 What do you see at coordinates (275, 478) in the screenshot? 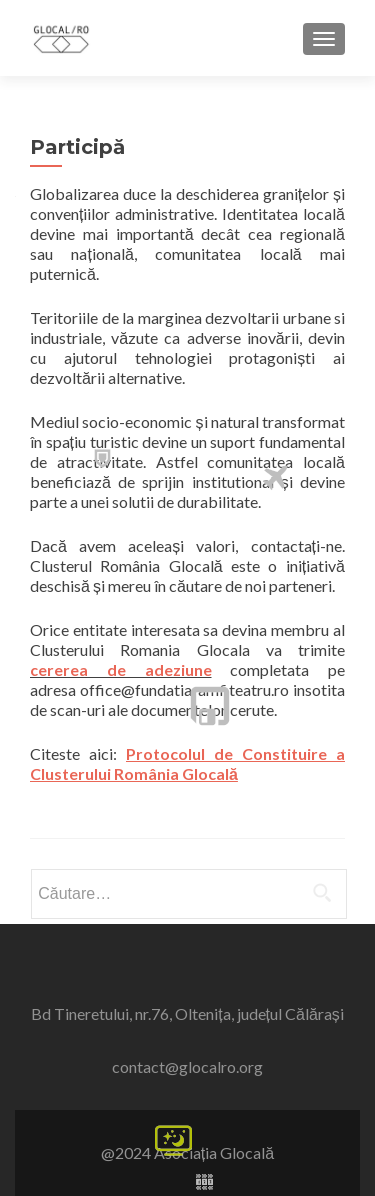
I see `indicates airplane mode is enabled` at bounding box center [275, 478].